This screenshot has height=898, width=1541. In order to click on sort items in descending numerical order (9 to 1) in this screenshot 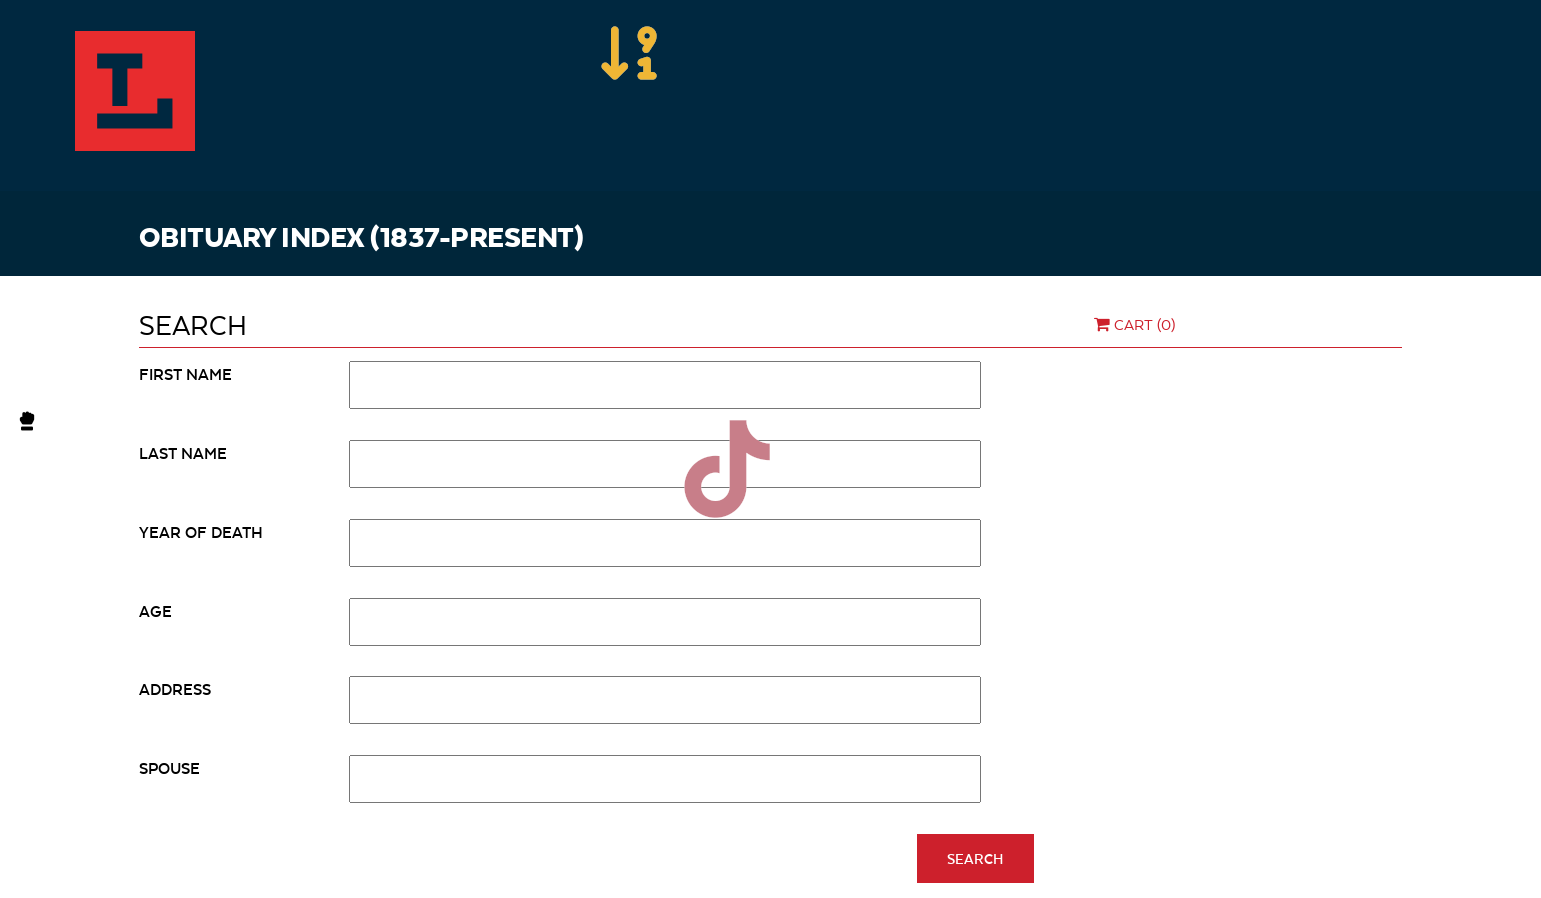, I will do `click(630, 53)`.